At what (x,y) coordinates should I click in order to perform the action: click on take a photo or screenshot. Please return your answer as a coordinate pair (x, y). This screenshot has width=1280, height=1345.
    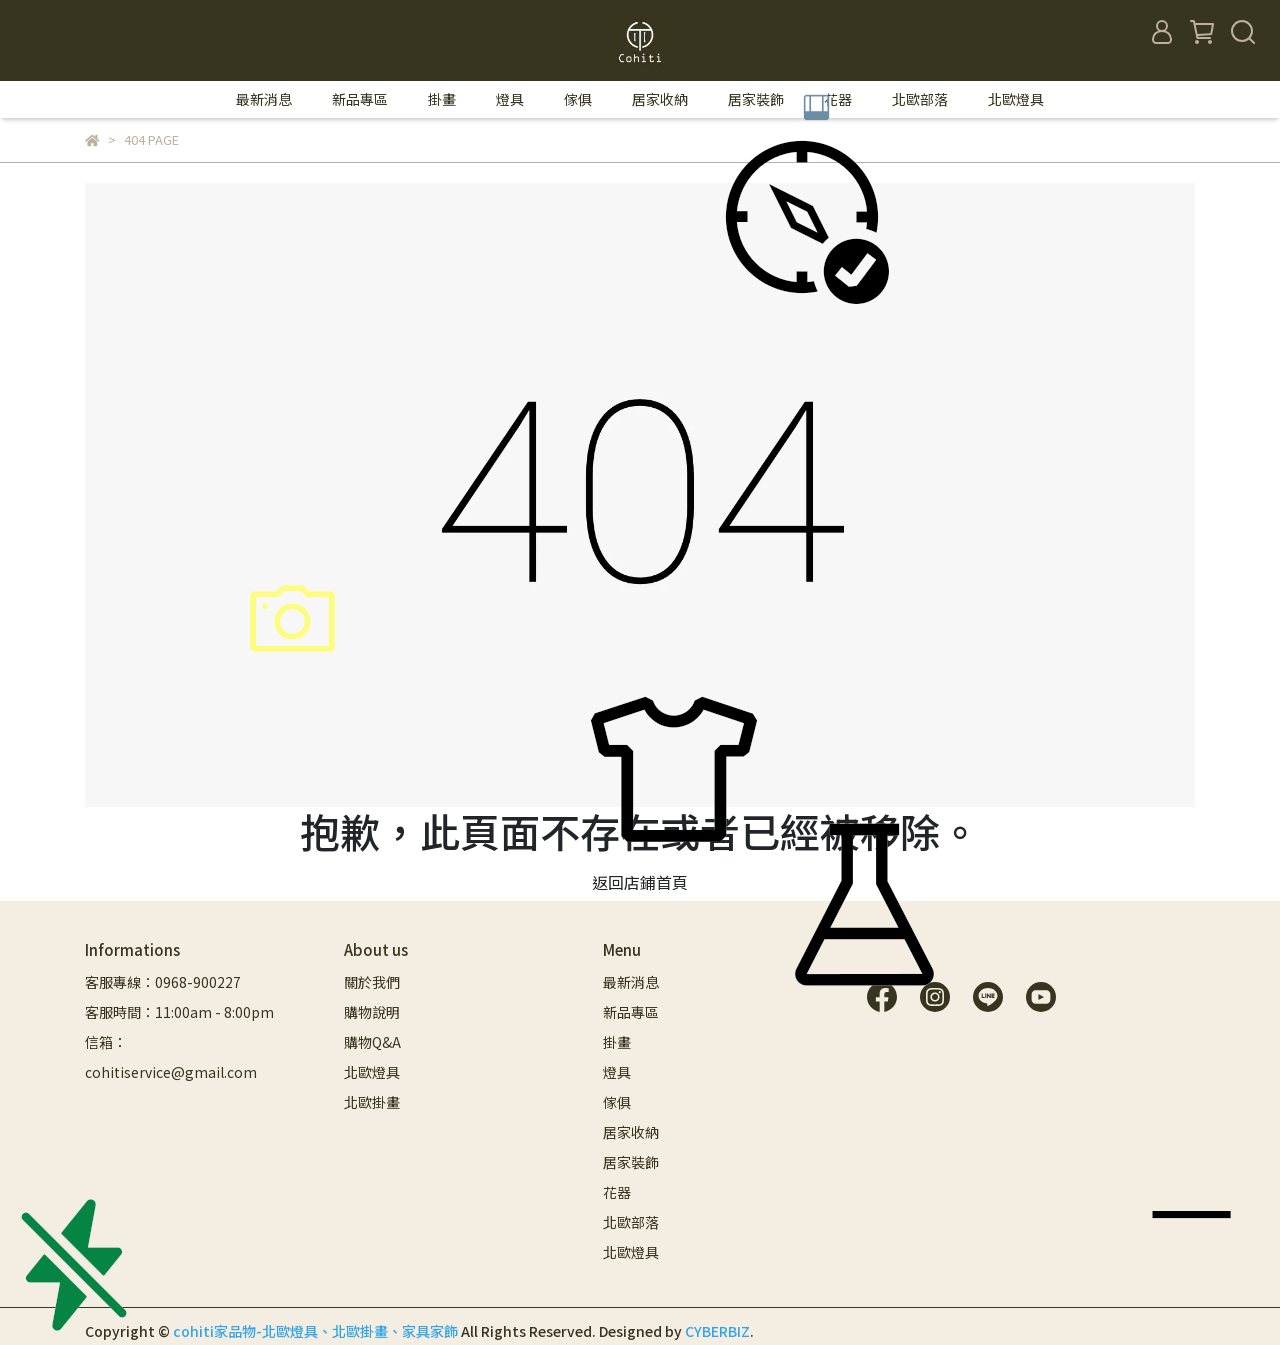
    Looking at the image, I should click on (292, 621).